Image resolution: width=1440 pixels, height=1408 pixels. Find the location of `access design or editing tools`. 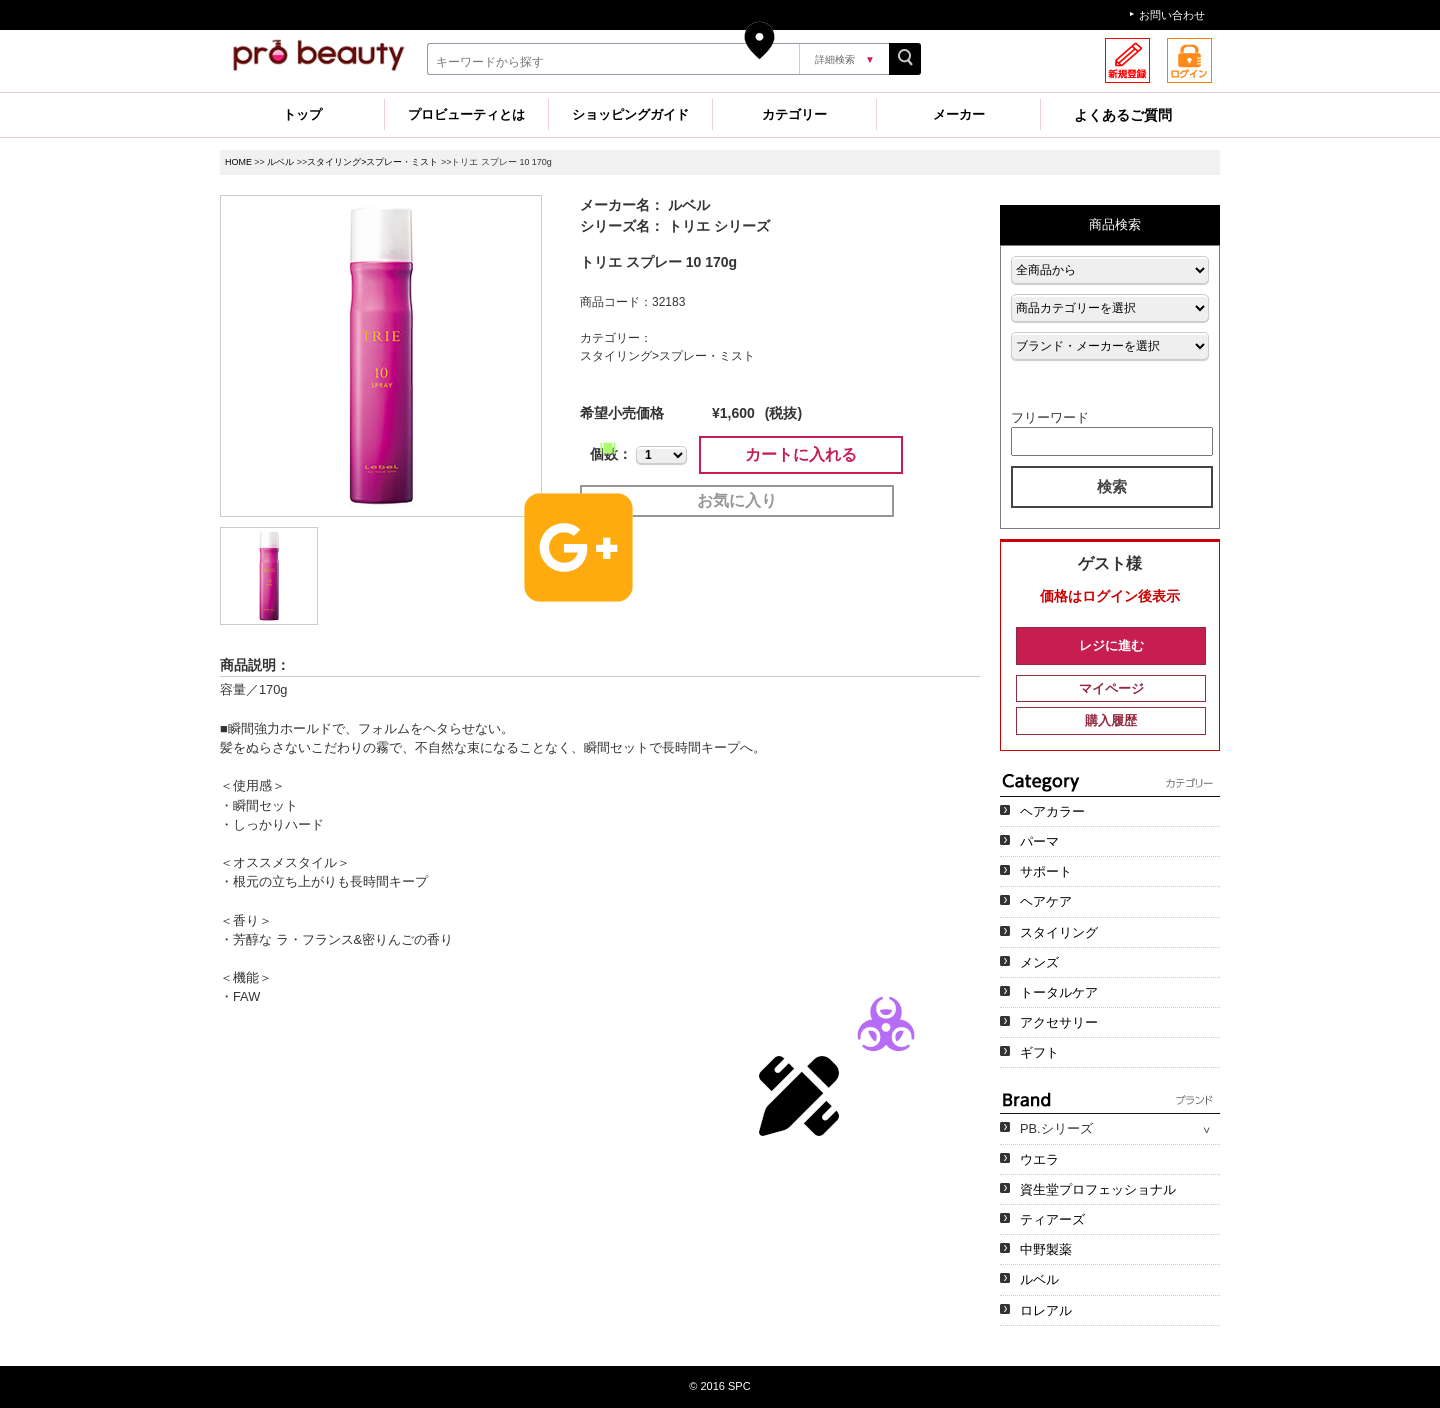

access design or editing tools is located at coordinates (799, 1096).